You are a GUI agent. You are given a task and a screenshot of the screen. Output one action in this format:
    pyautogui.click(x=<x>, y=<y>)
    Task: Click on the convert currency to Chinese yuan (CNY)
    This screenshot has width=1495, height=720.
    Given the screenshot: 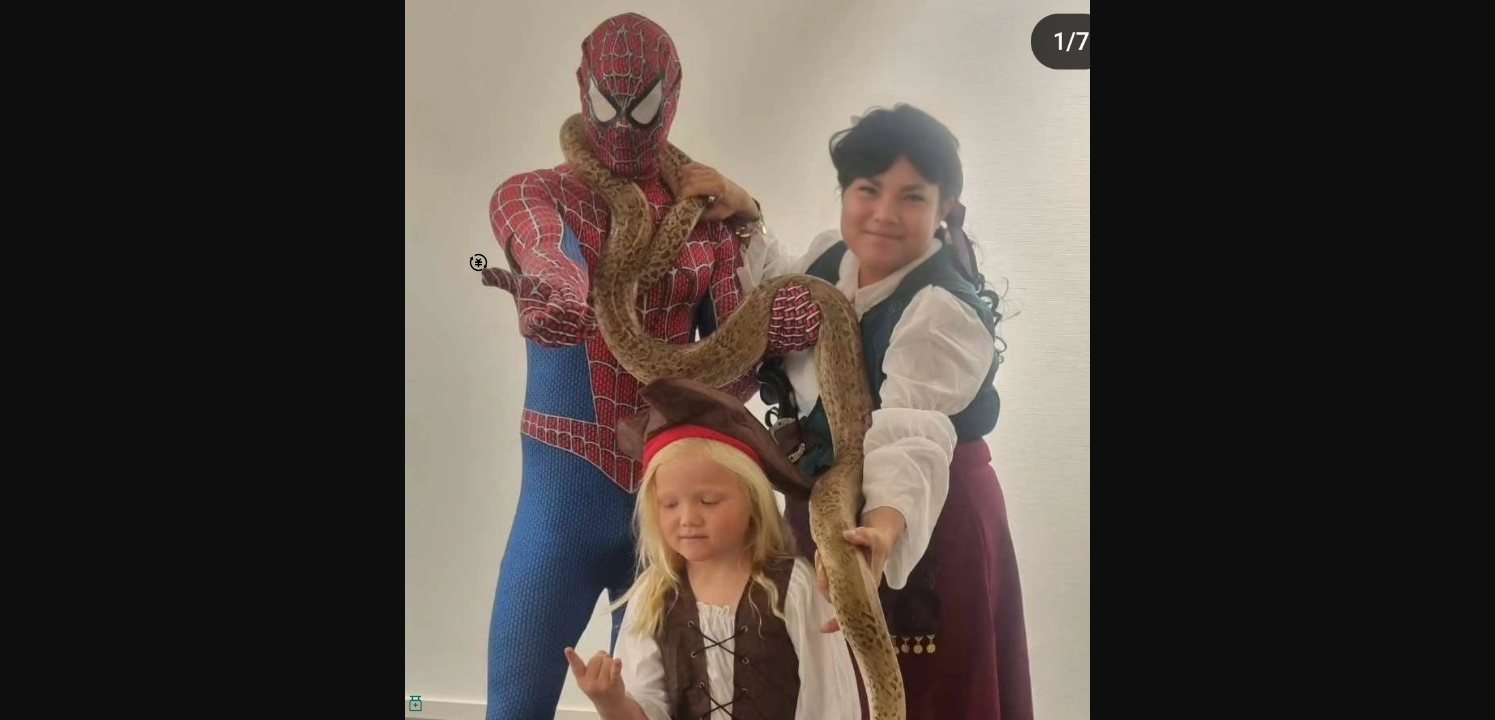 What is the action you would take?
    pyautogui.click(x=478, y=262)
    